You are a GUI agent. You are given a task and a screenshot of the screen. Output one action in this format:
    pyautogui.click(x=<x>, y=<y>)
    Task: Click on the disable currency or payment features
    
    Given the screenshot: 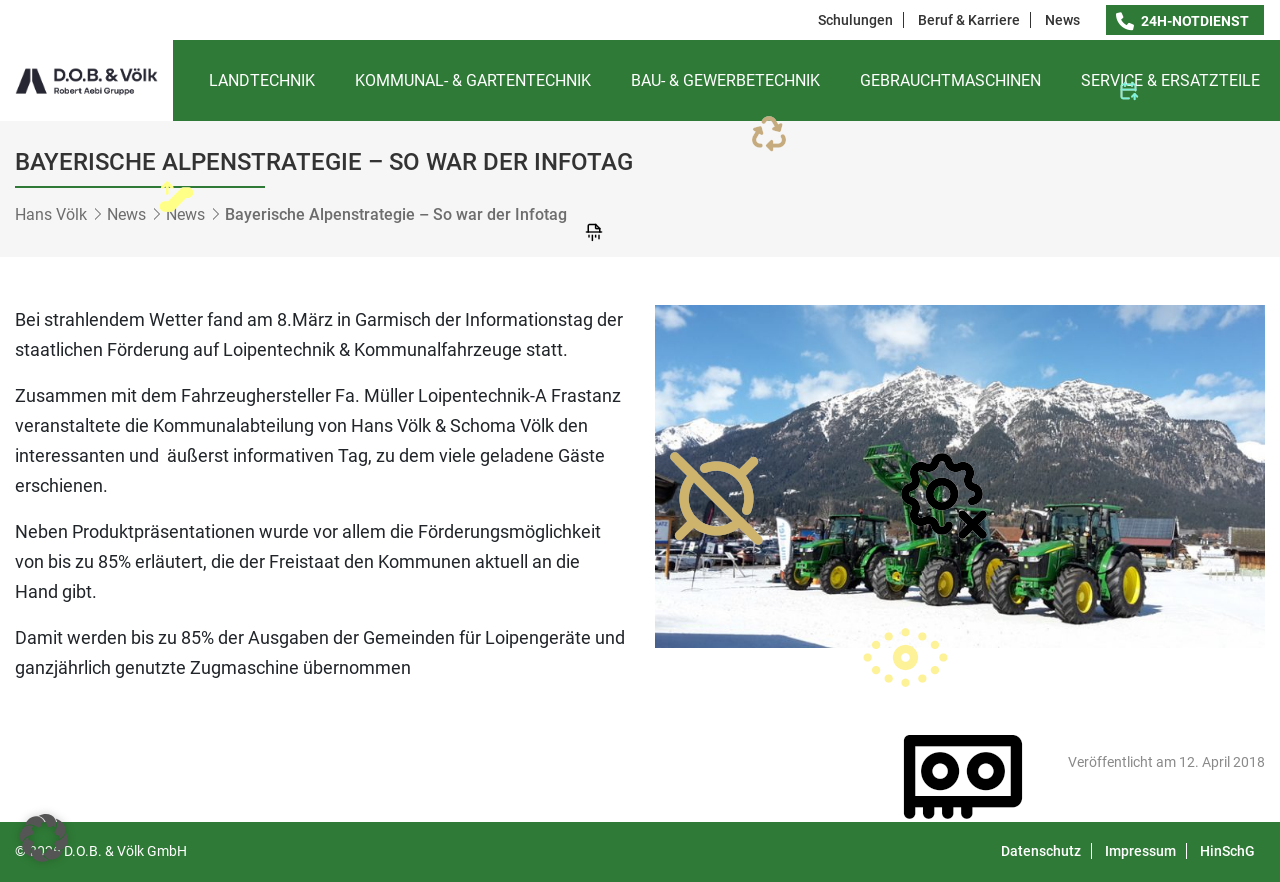 What is the action you would take?
    pyautogui.click(x=716, y=498)
    